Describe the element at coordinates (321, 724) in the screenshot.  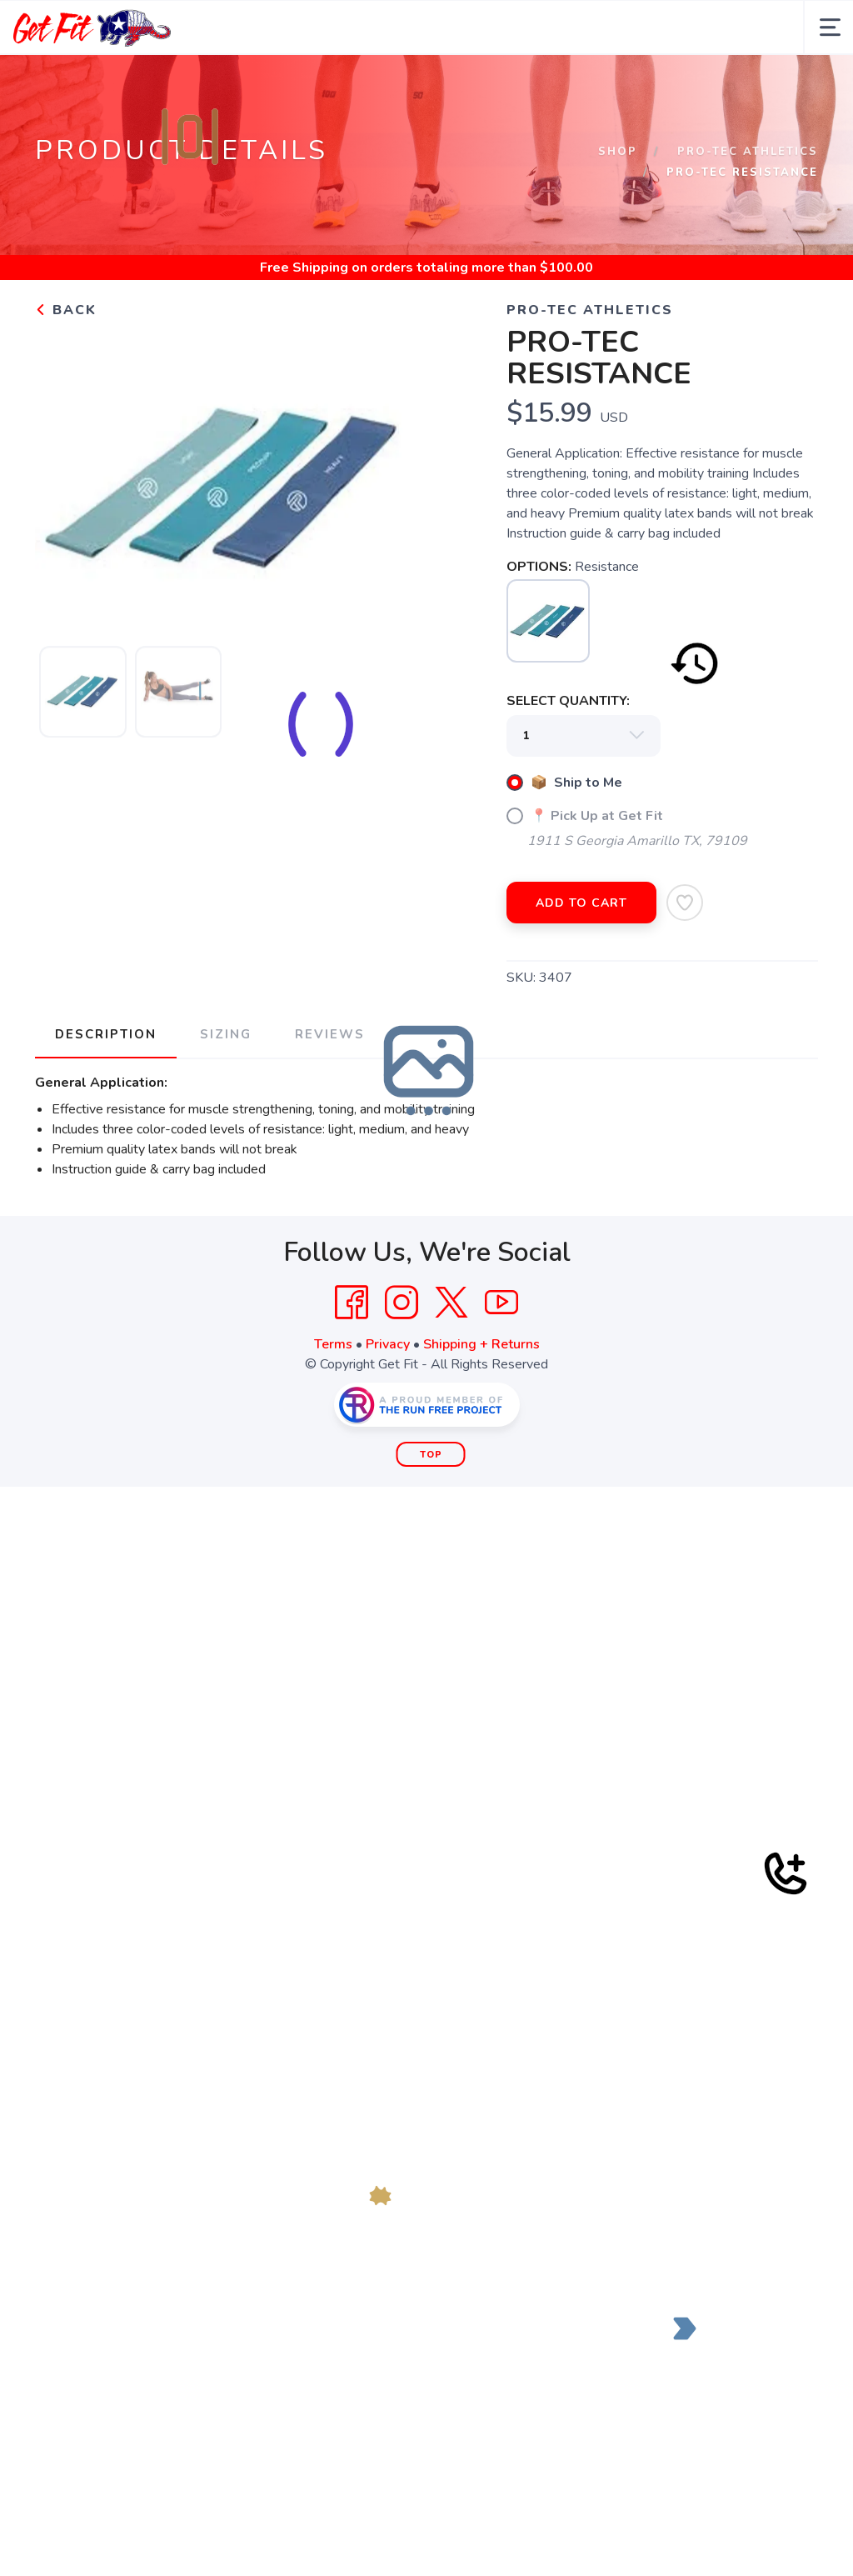
I see `insert parentheses in text editor` at that location.